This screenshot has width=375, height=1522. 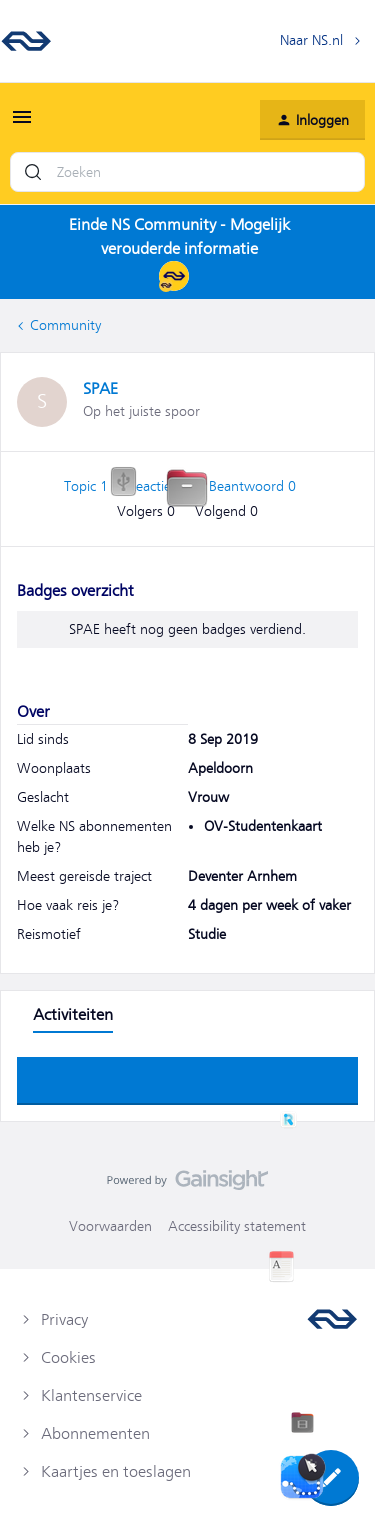 What do you see at coordinates (281, 1266) in the screenshot?
I see `open ebook reader application` at bounding box center [281, 1266].